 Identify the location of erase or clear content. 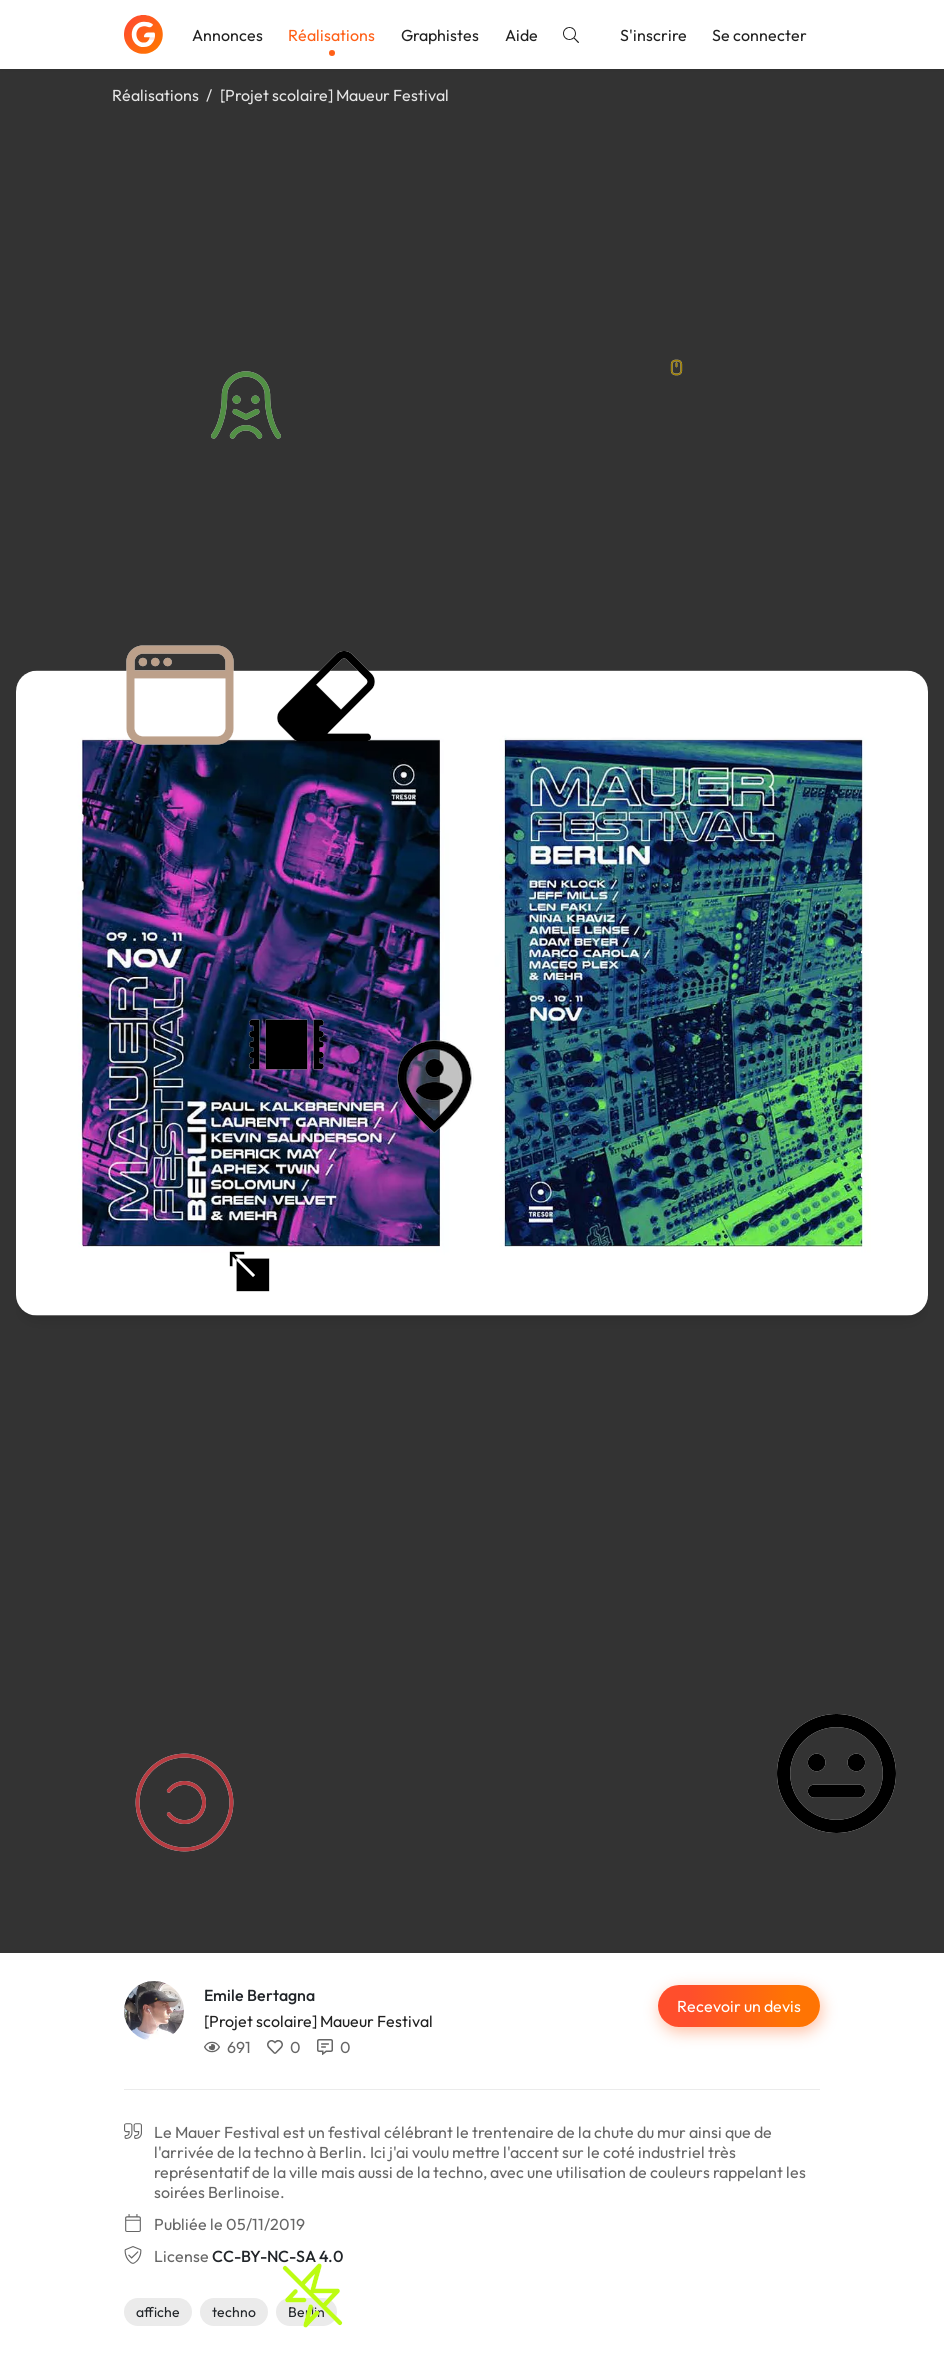
(326, 696).